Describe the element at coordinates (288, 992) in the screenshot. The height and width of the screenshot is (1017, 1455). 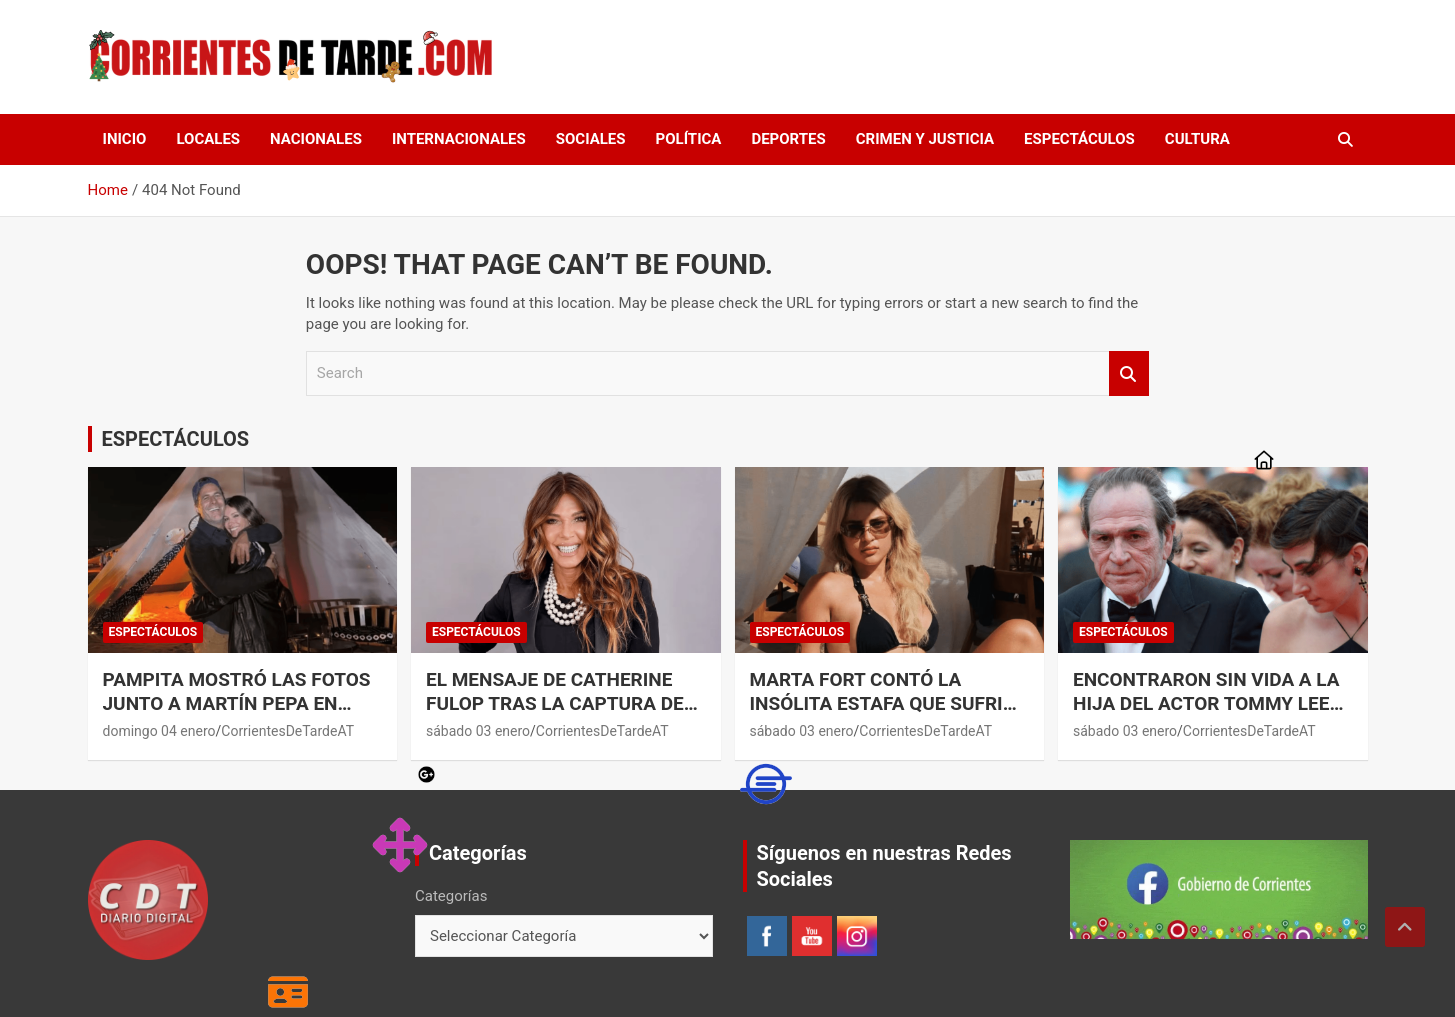
I see `view your driver's license or ID card` at that location.